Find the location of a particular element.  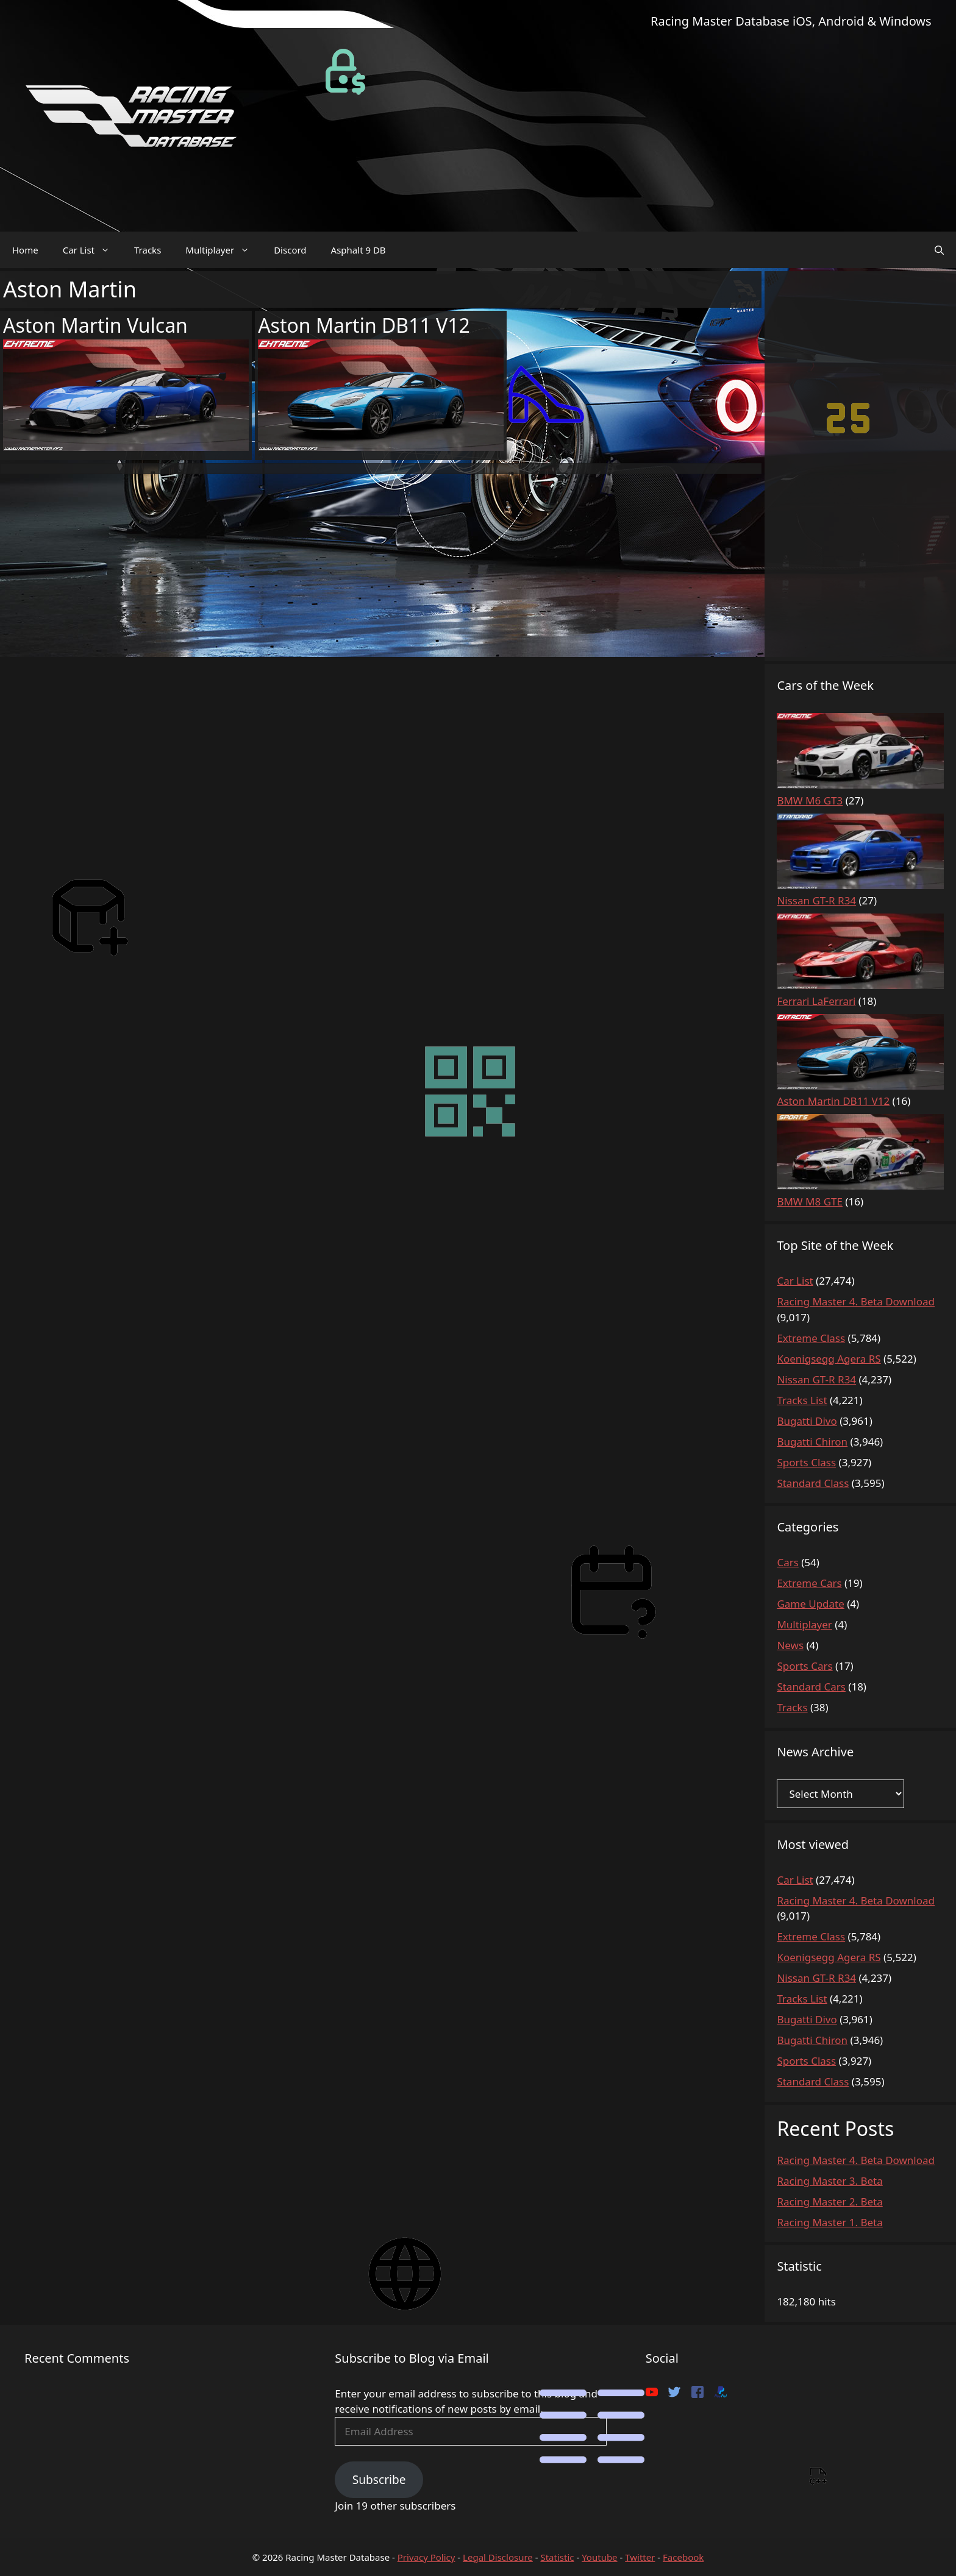

a C++ source code file is located at coordinates (818, 2477).